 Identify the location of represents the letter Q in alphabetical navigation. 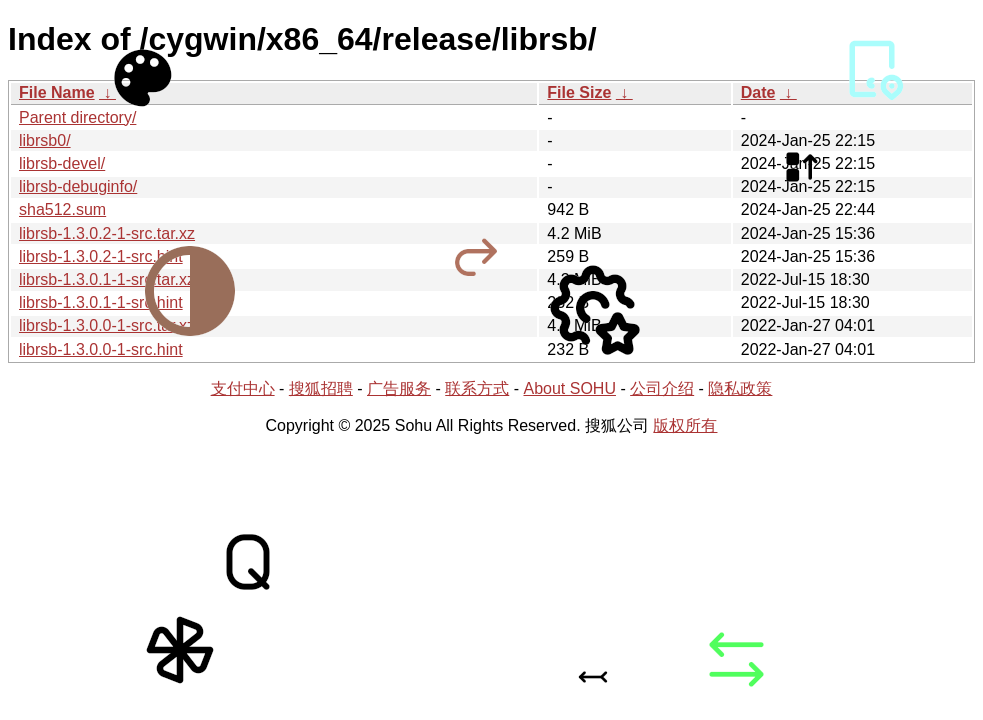
(248, 562).